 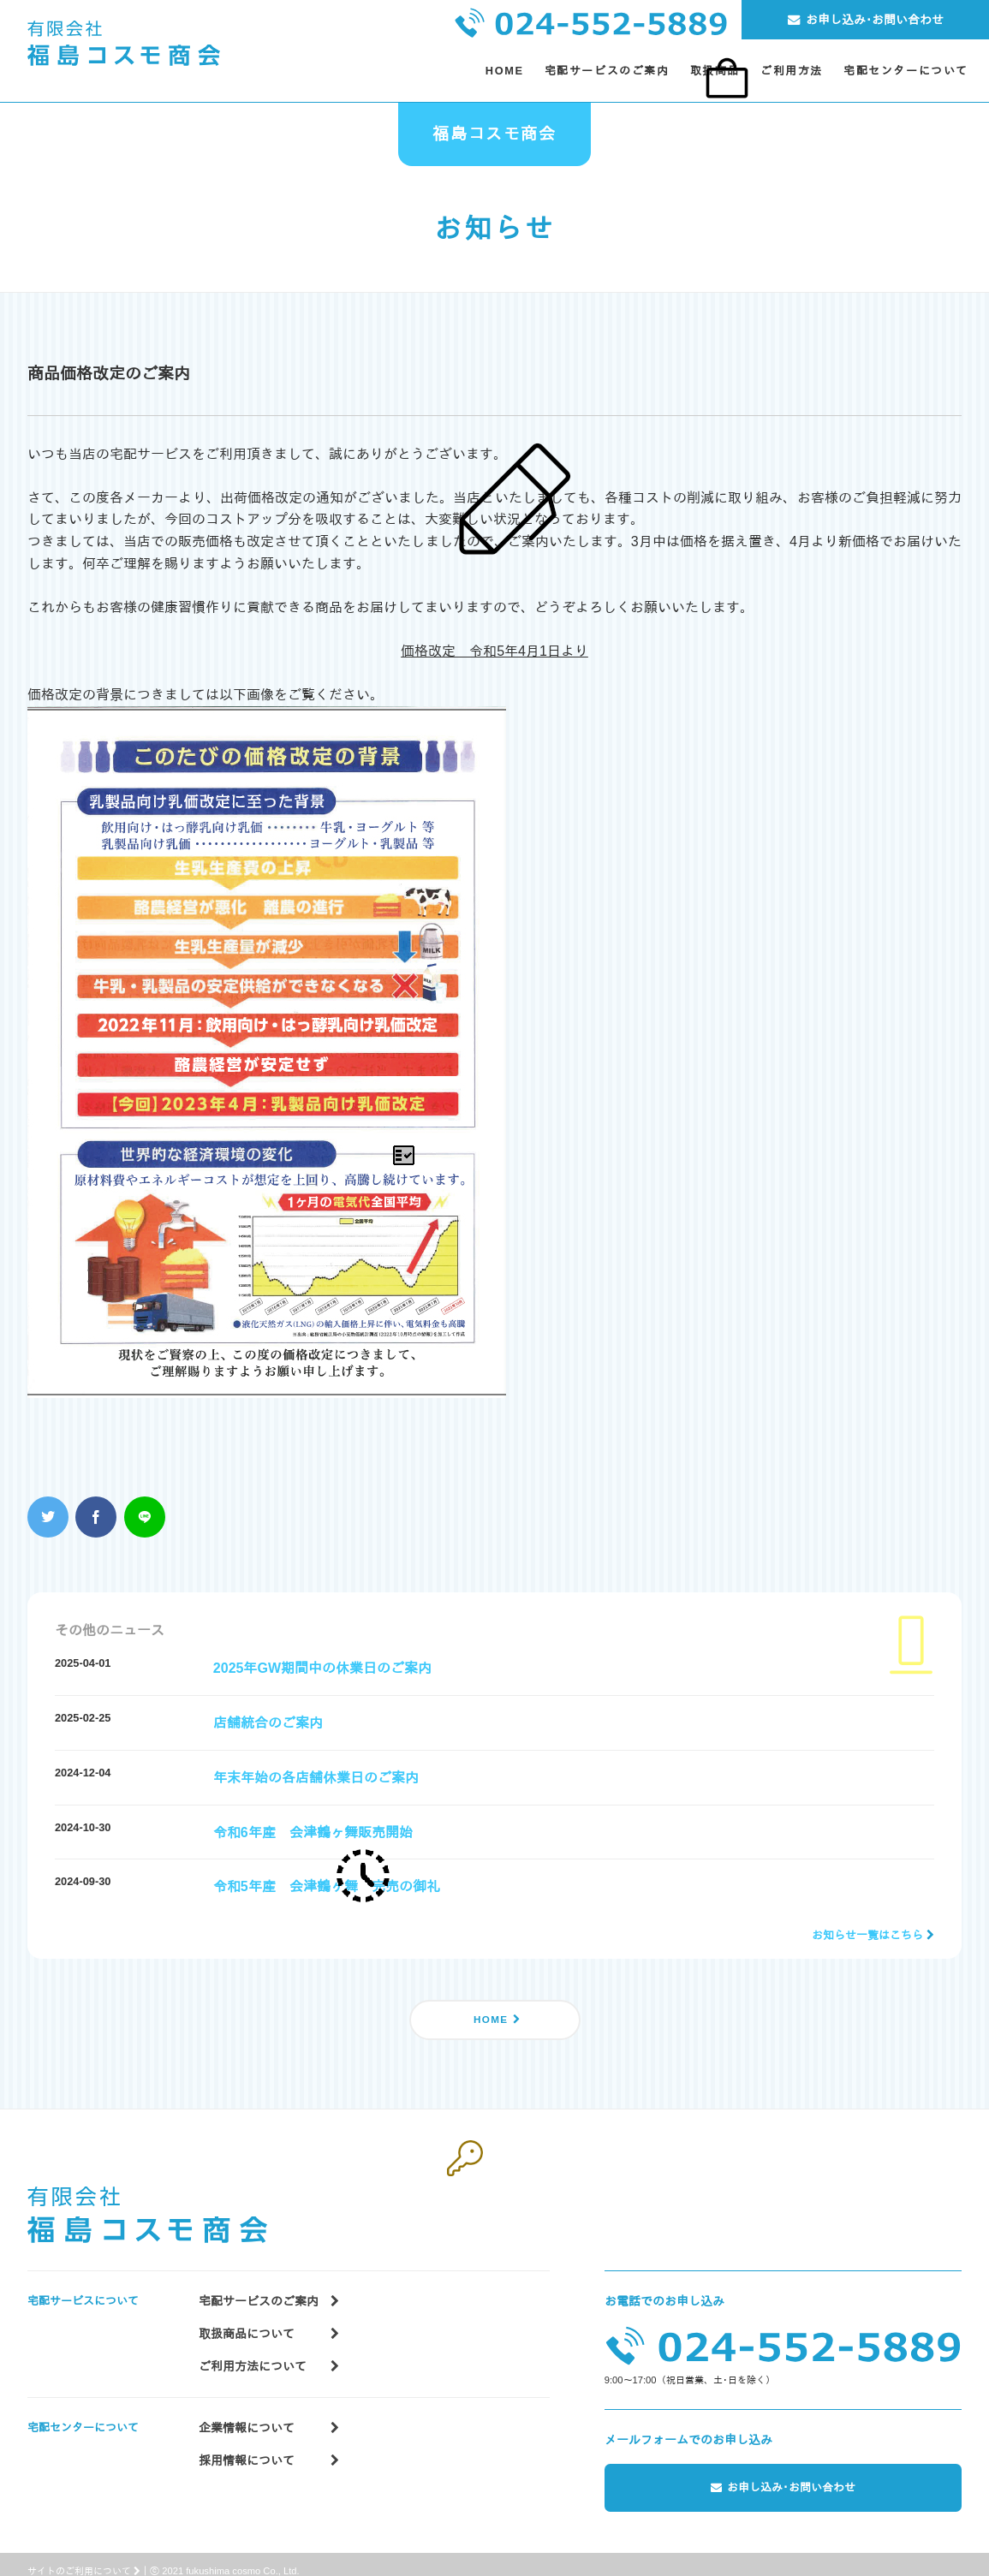 What do you see at coordinates (911, 1644) in the screenshot?
I see `align element to bottom edge` at bounding box center [911, 1644].